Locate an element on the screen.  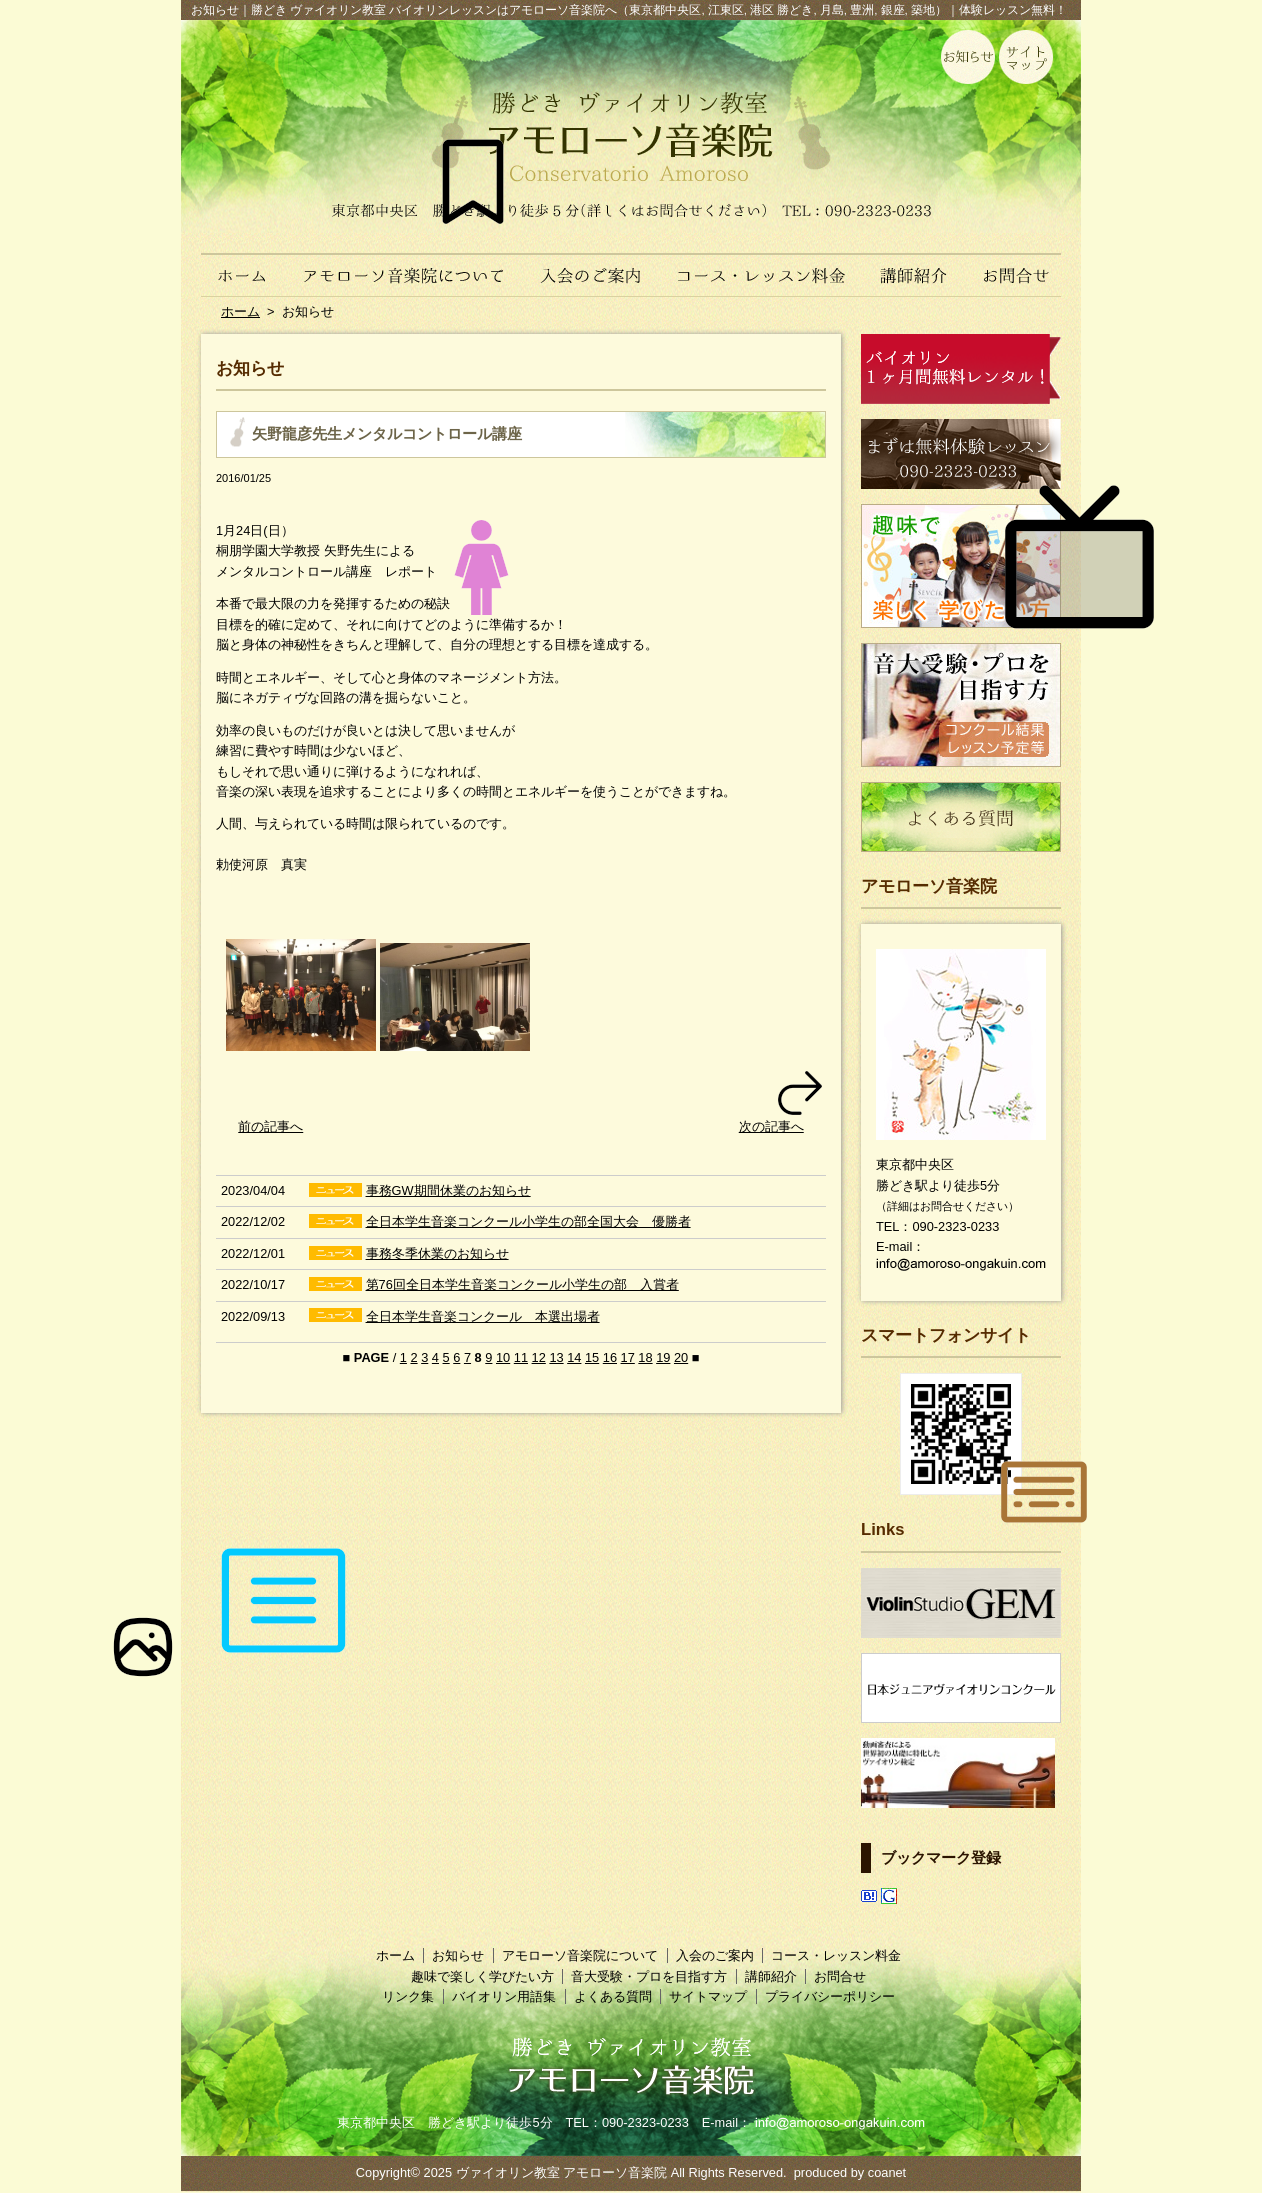
save this item for later is located at coordinates (473, 180).